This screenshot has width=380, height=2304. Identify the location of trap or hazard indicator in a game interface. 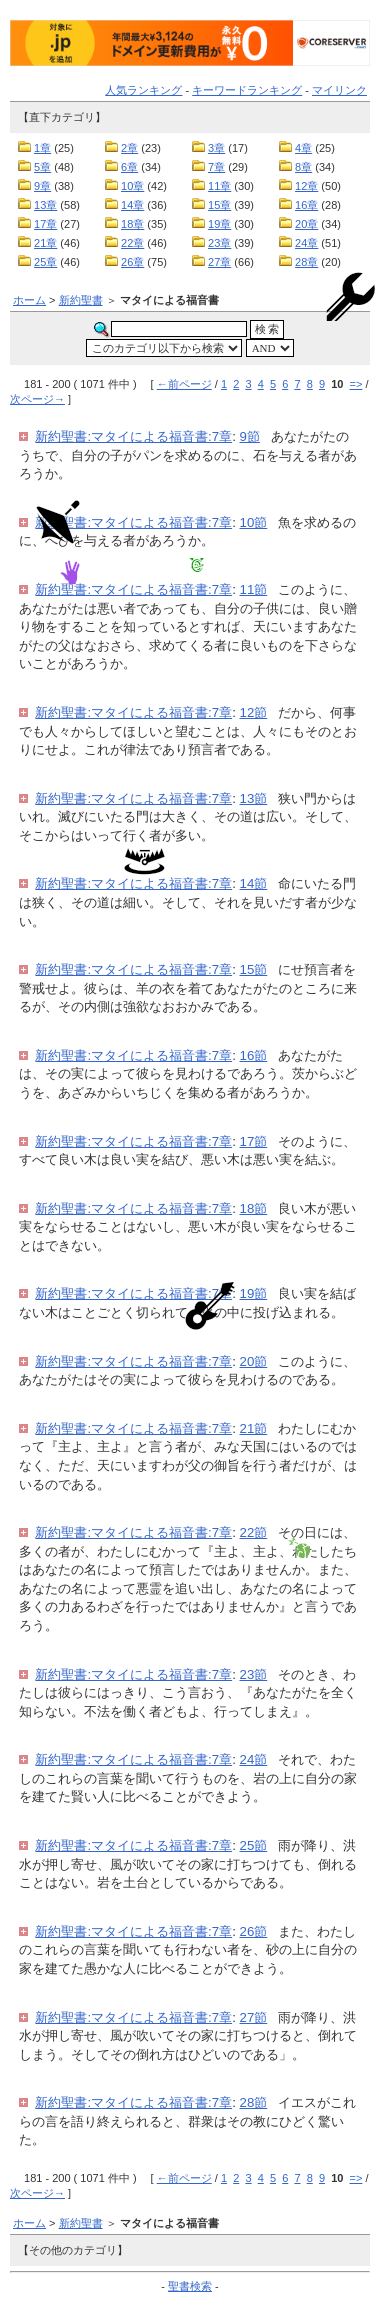
(144, 856).